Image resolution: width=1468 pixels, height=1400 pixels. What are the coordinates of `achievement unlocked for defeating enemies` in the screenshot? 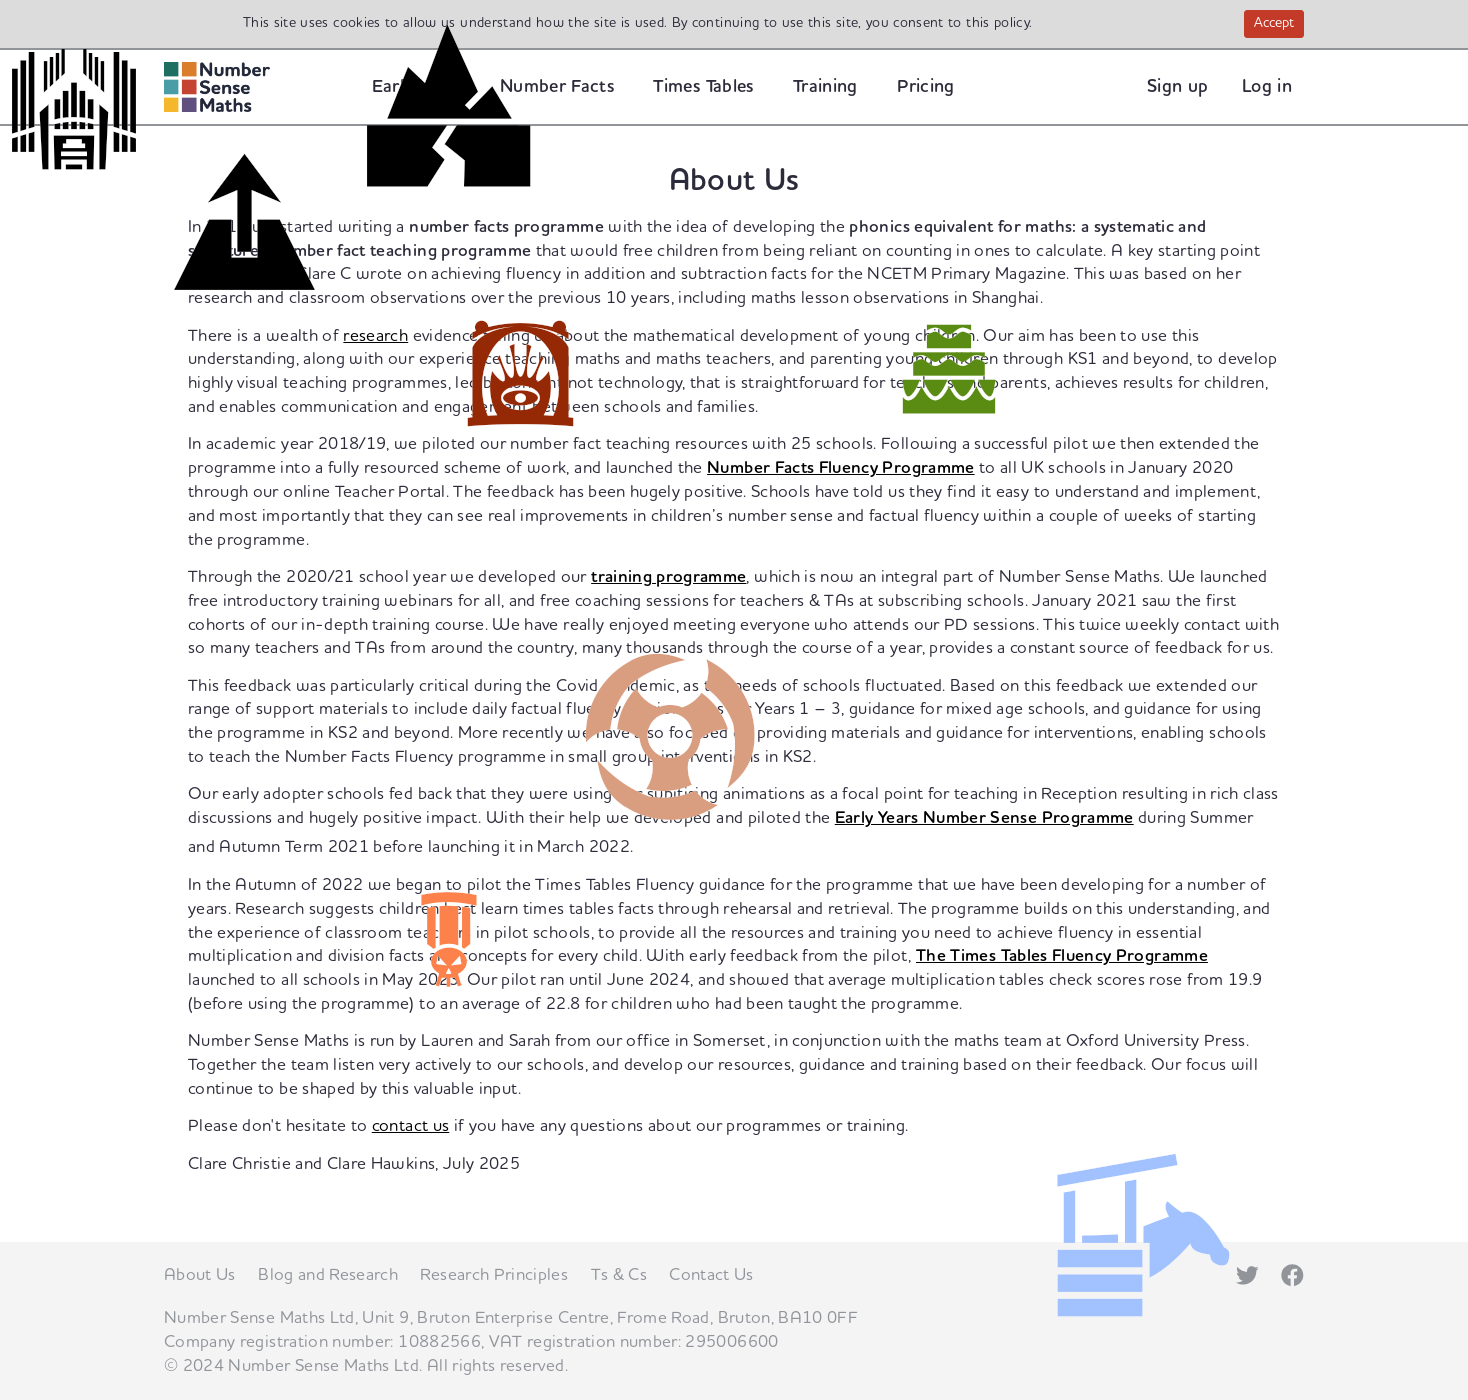 It's located at (449, 939).